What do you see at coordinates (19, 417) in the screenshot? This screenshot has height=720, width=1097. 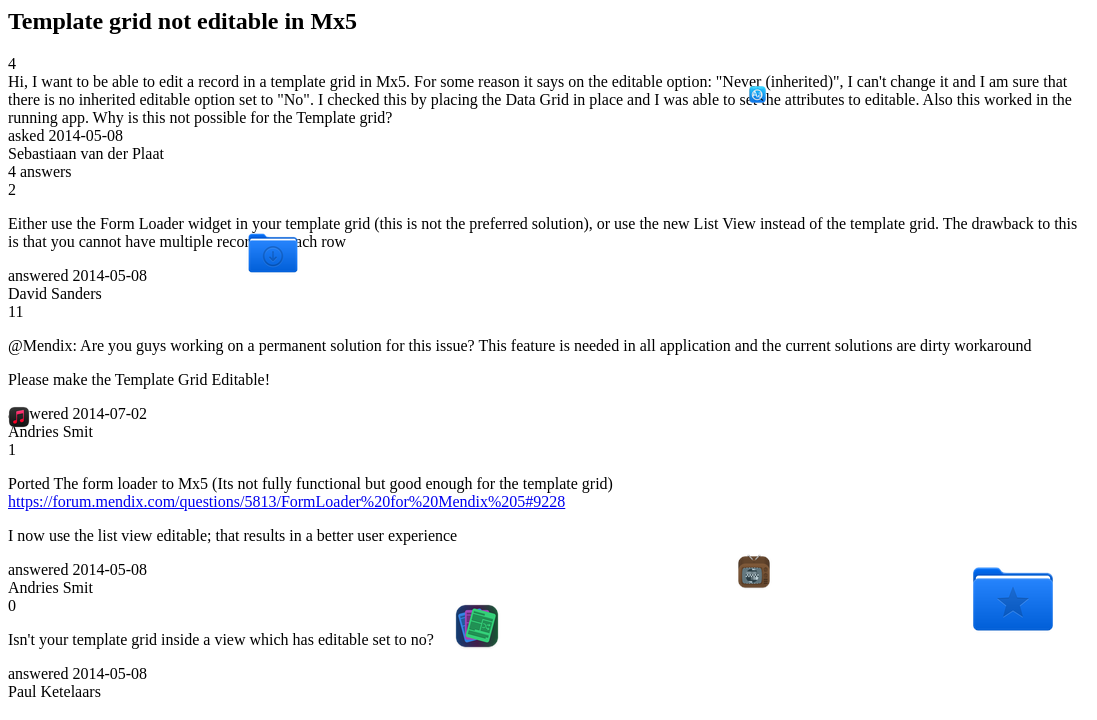 I see `open the Apple Music app` at bounding box center [19, 417].